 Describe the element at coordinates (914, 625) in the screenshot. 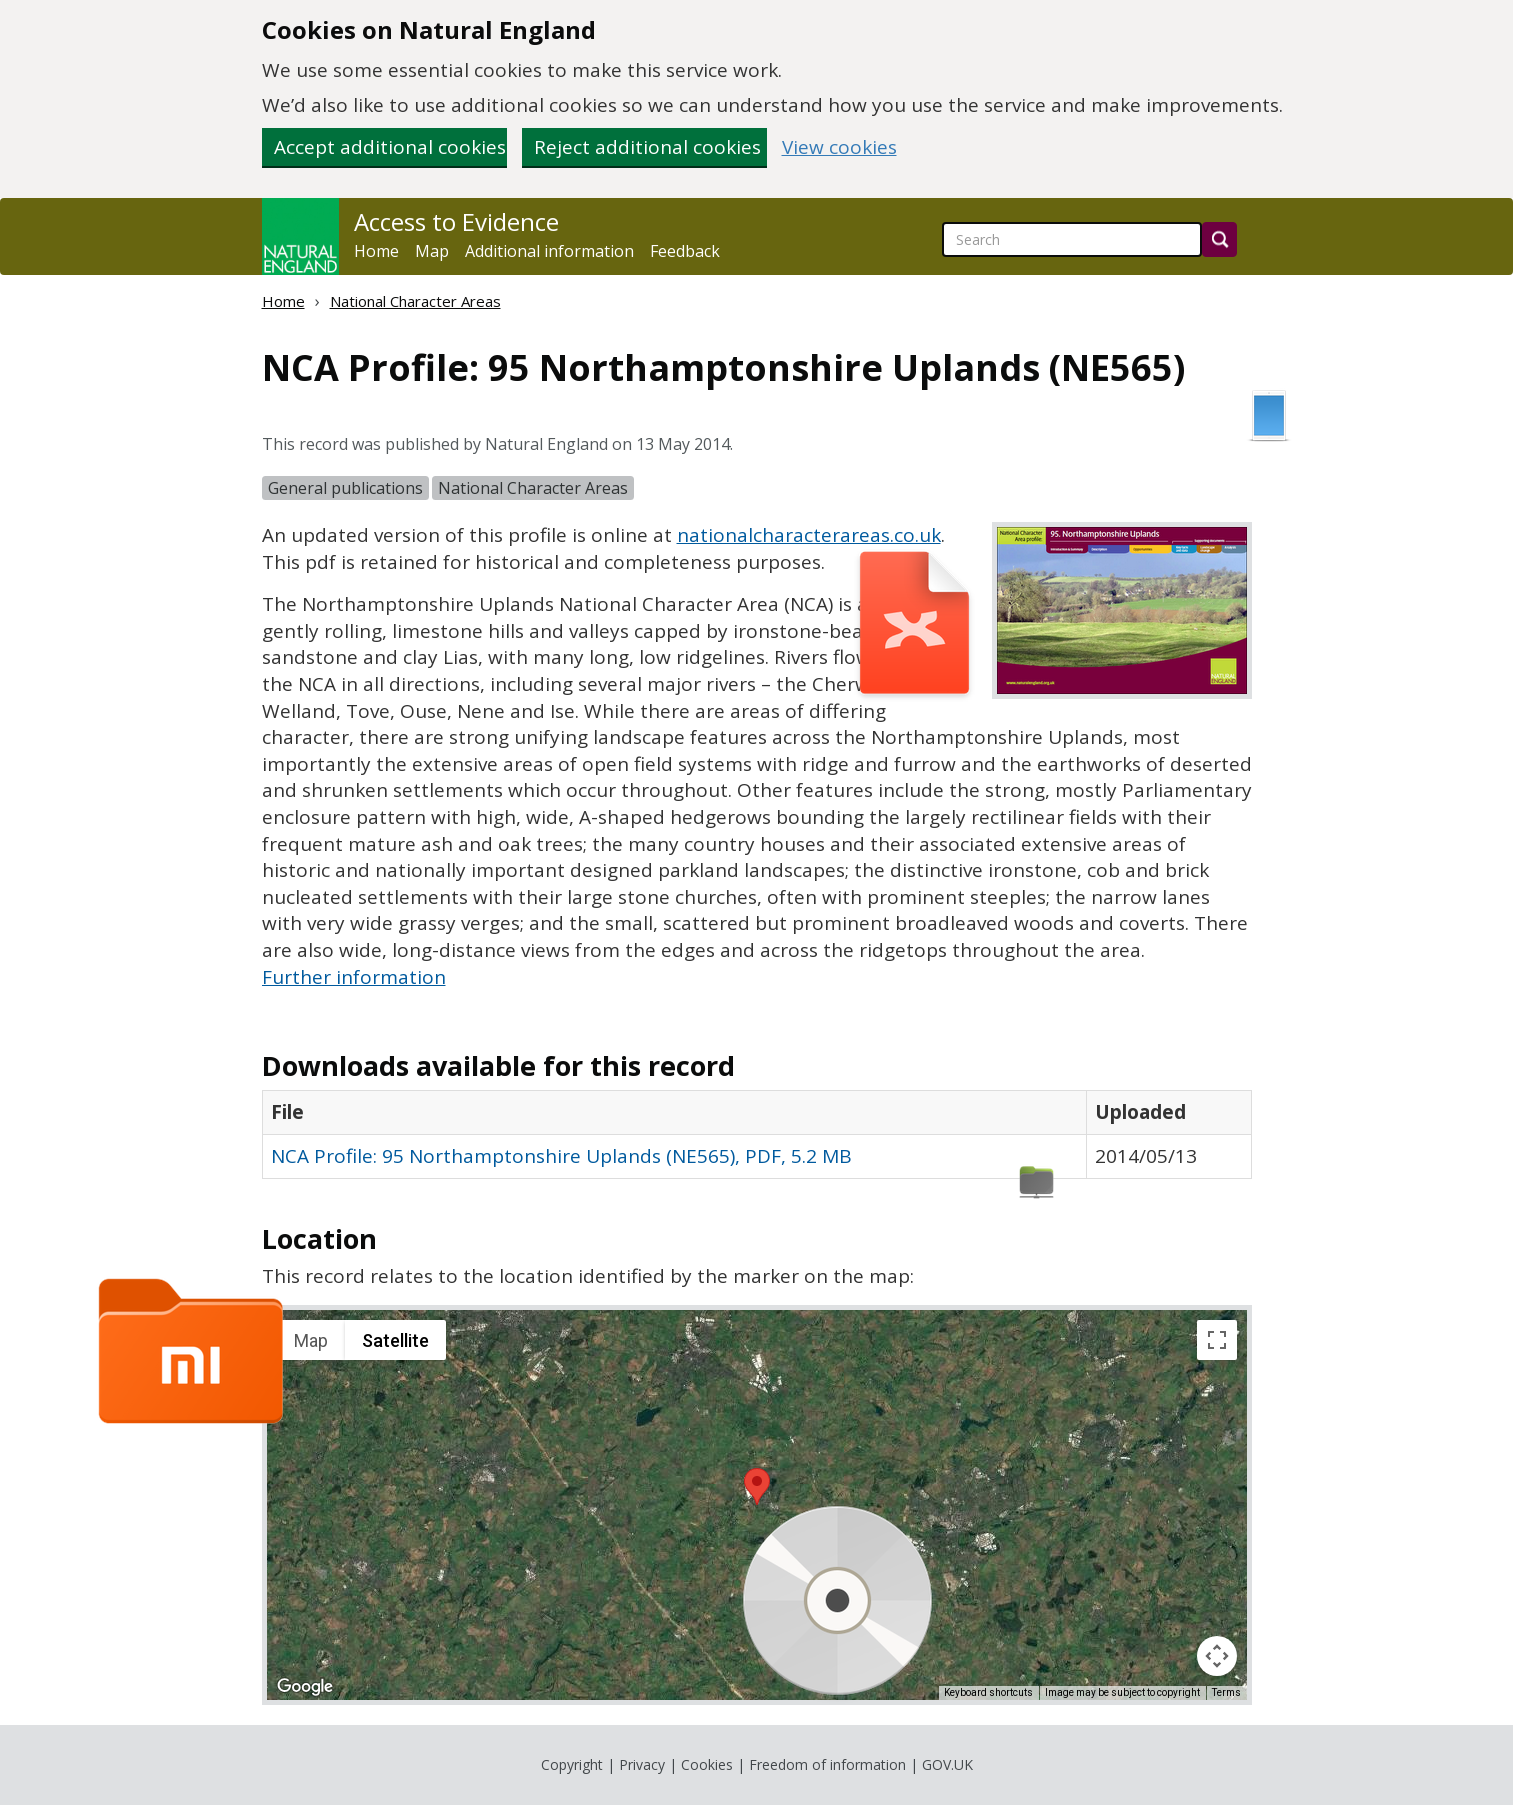

I see `open an xmind mind mapping file` at that location.